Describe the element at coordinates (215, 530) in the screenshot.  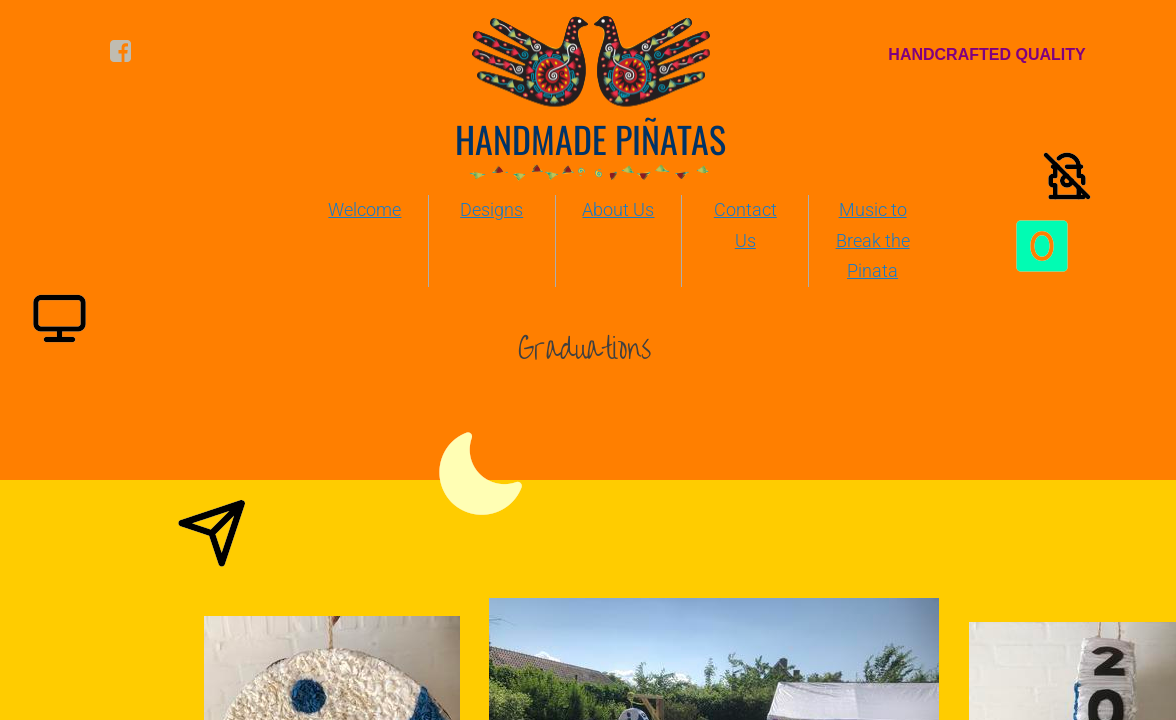
I see `send a message` at that location.